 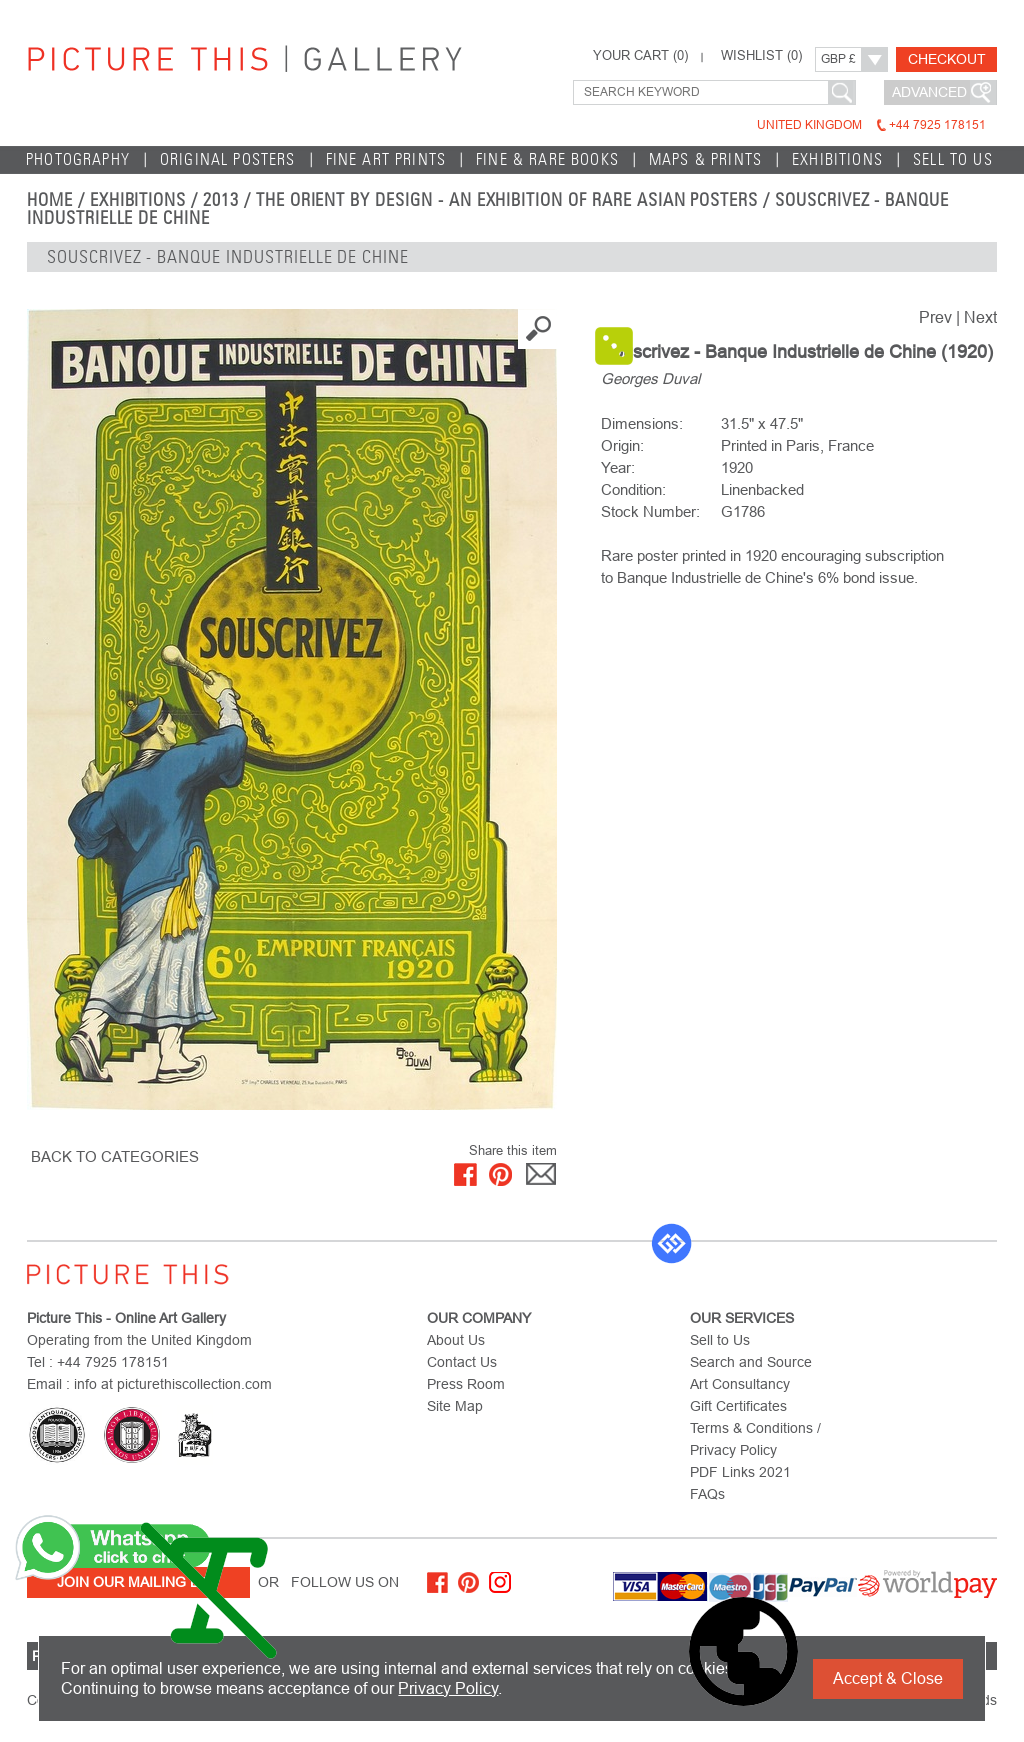 I want to click on disable text formatting, so click(x=208, y=1590).